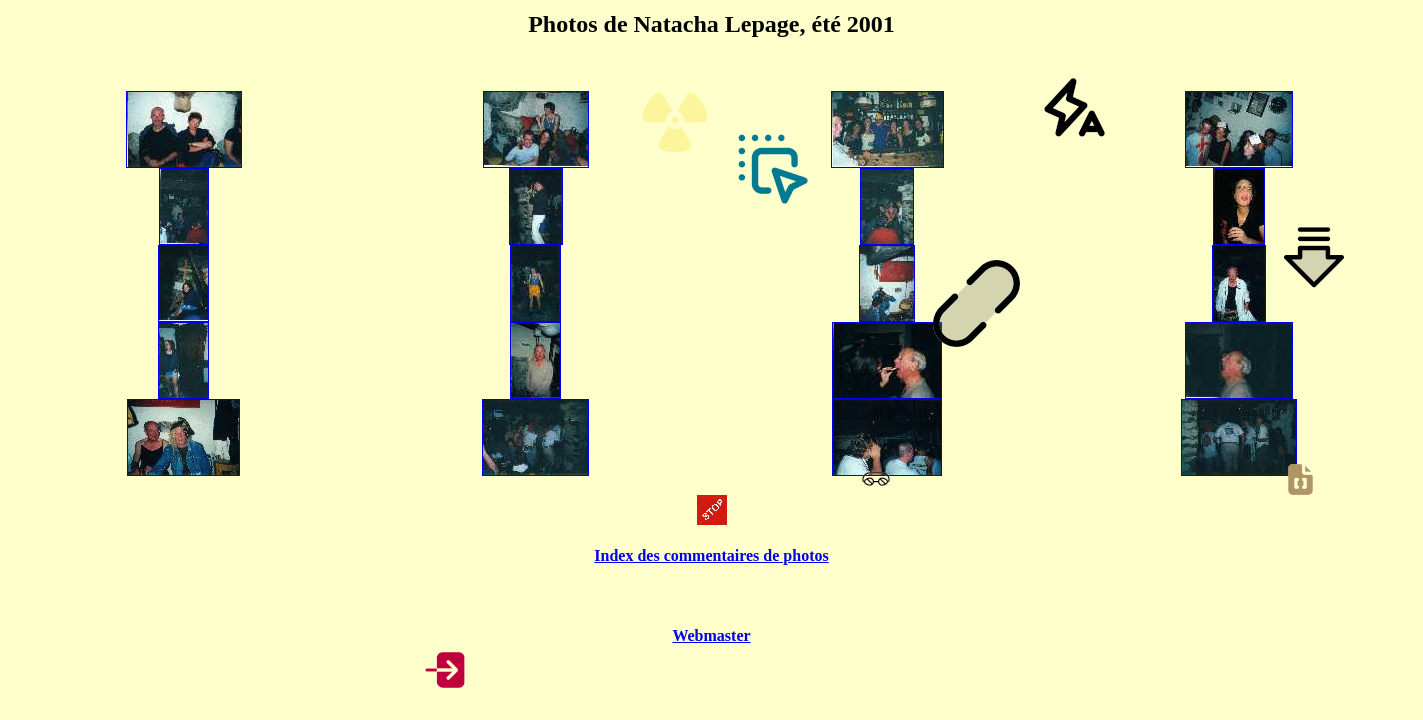 The height and width of the screenshot is (720, 1423). I want to click on indicates radioactive or hazardous material warning, so click(675, 120).